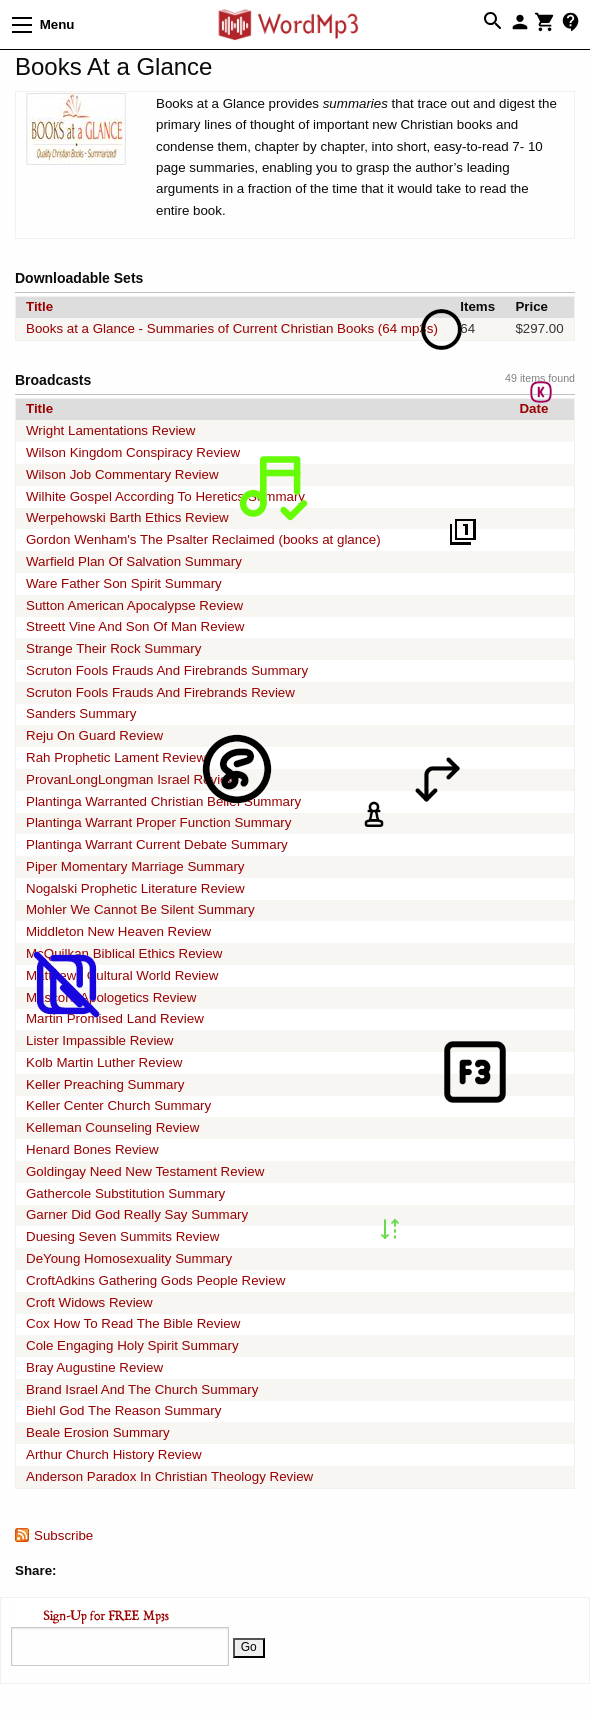 The width and height of the screenshot is (590, 1720). Describe the element at coordinates (273, 486) in the screenshot. I see `song or track successfully added to library` at that location.